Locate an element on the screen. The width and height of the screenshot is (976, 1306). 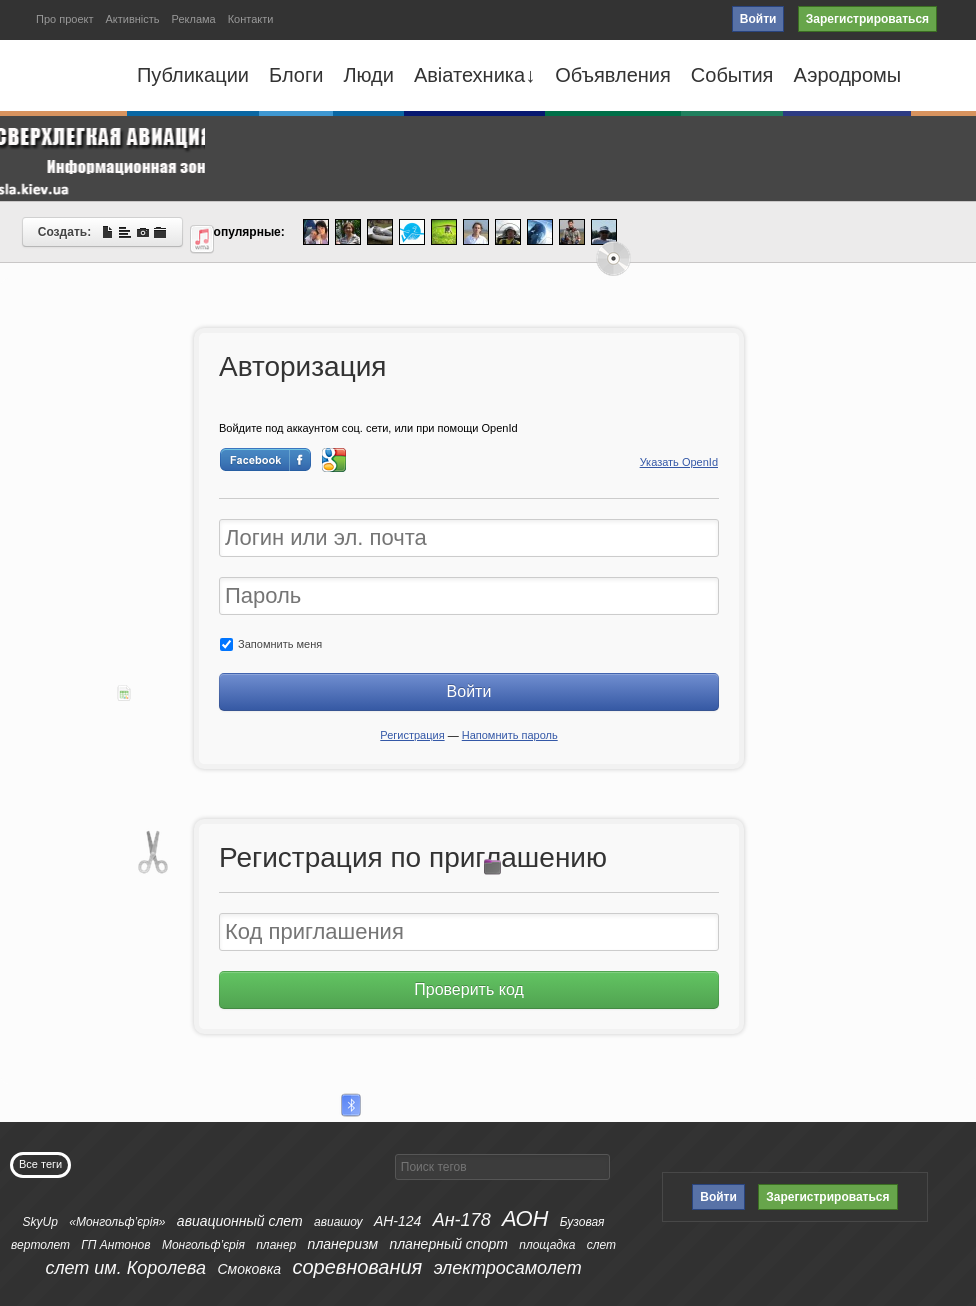
spreadsheet file type indicator is located at coordinates (124, 693).